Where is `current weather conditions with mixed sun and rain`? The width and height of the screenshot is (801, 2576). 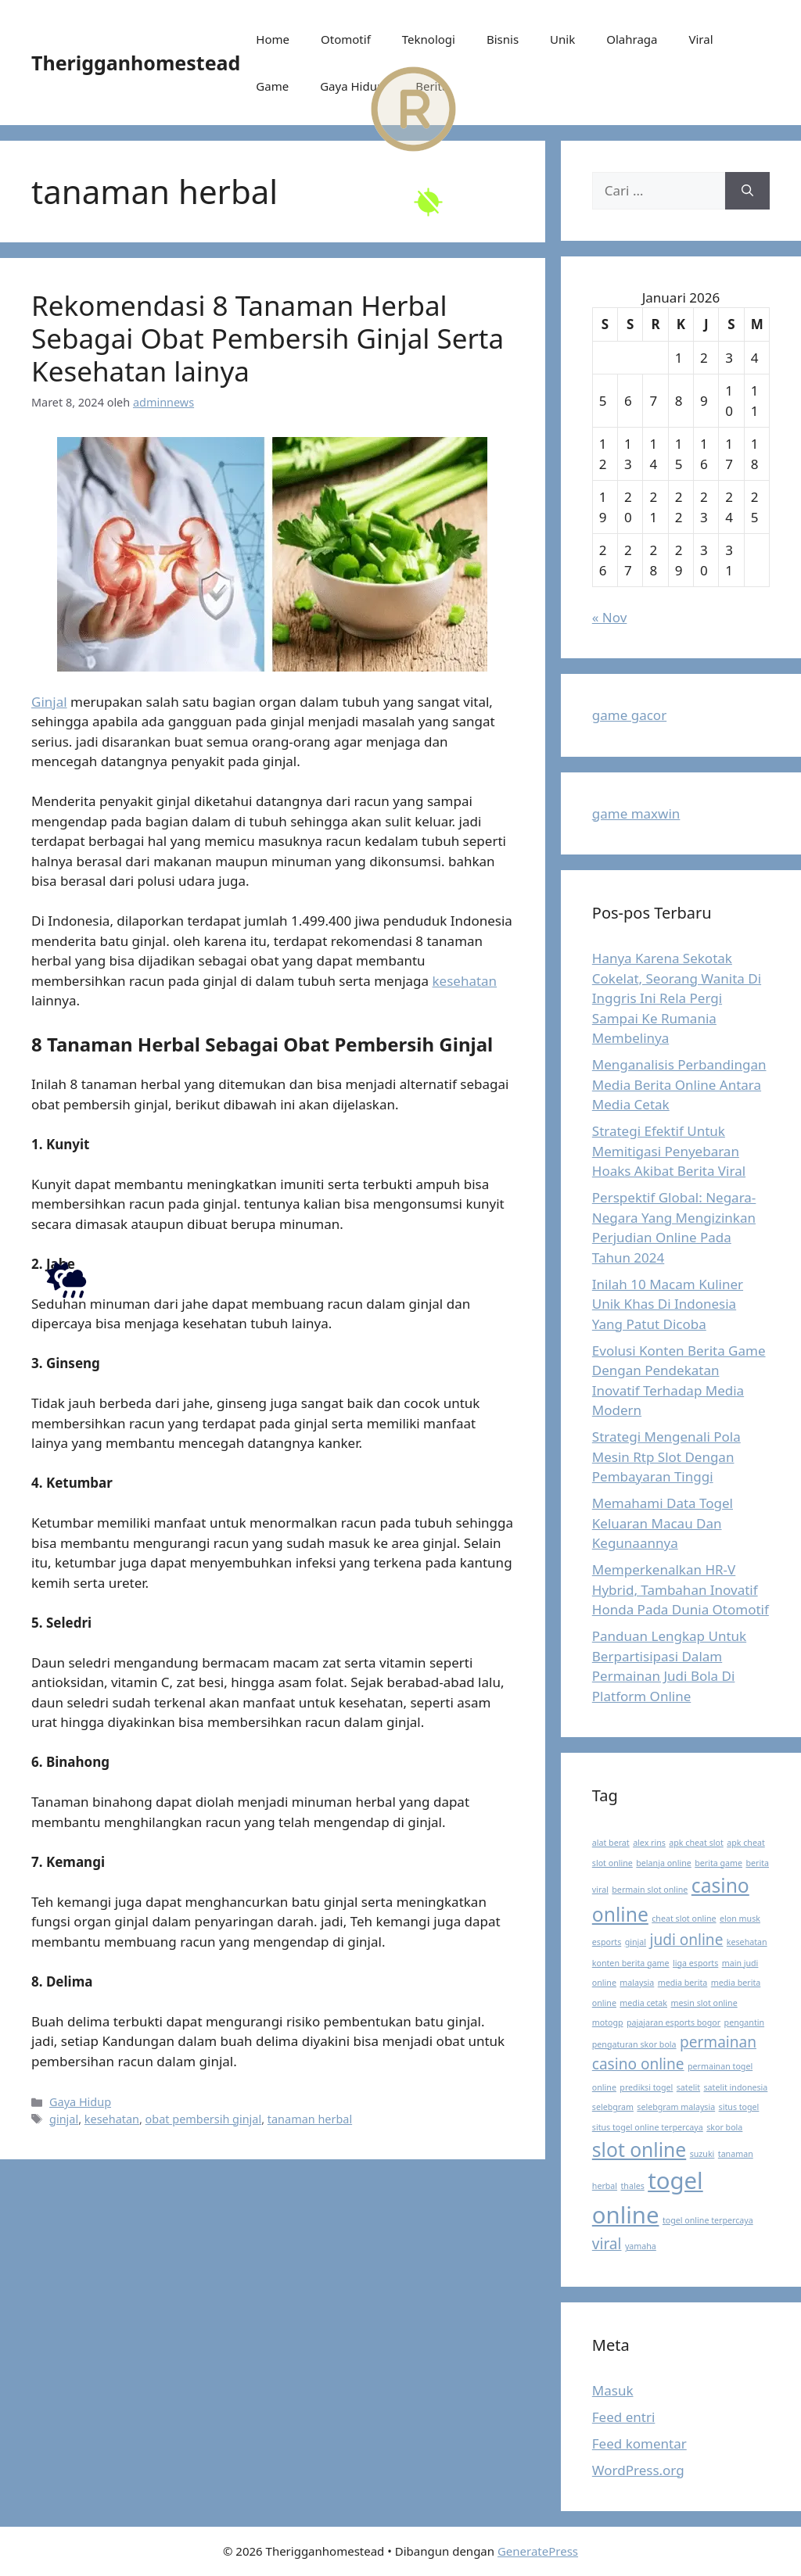 current weather conditions with mixed sun and rain is located at coordinates (66, 1281).